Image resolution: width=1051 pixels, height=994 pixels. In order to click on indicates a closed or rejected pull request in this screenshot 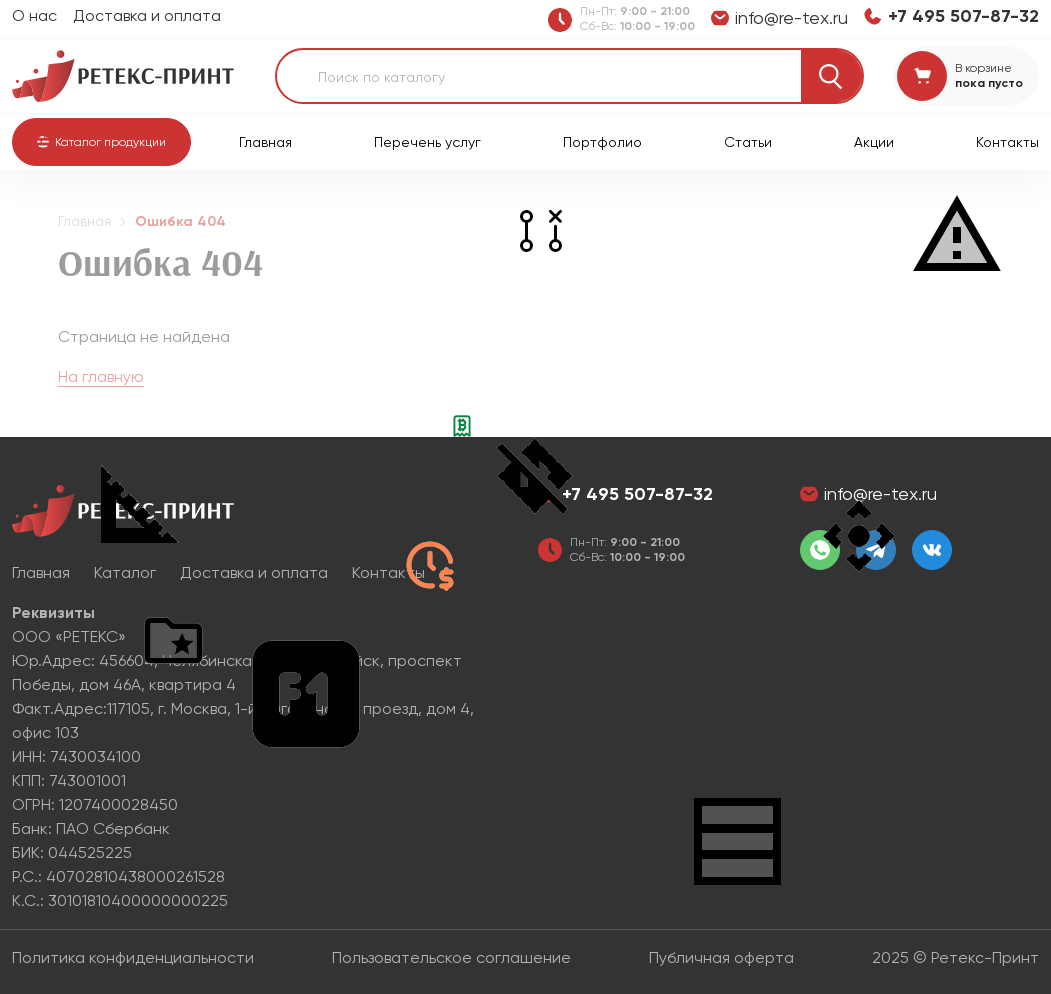, I will do `click(541, 231)`.